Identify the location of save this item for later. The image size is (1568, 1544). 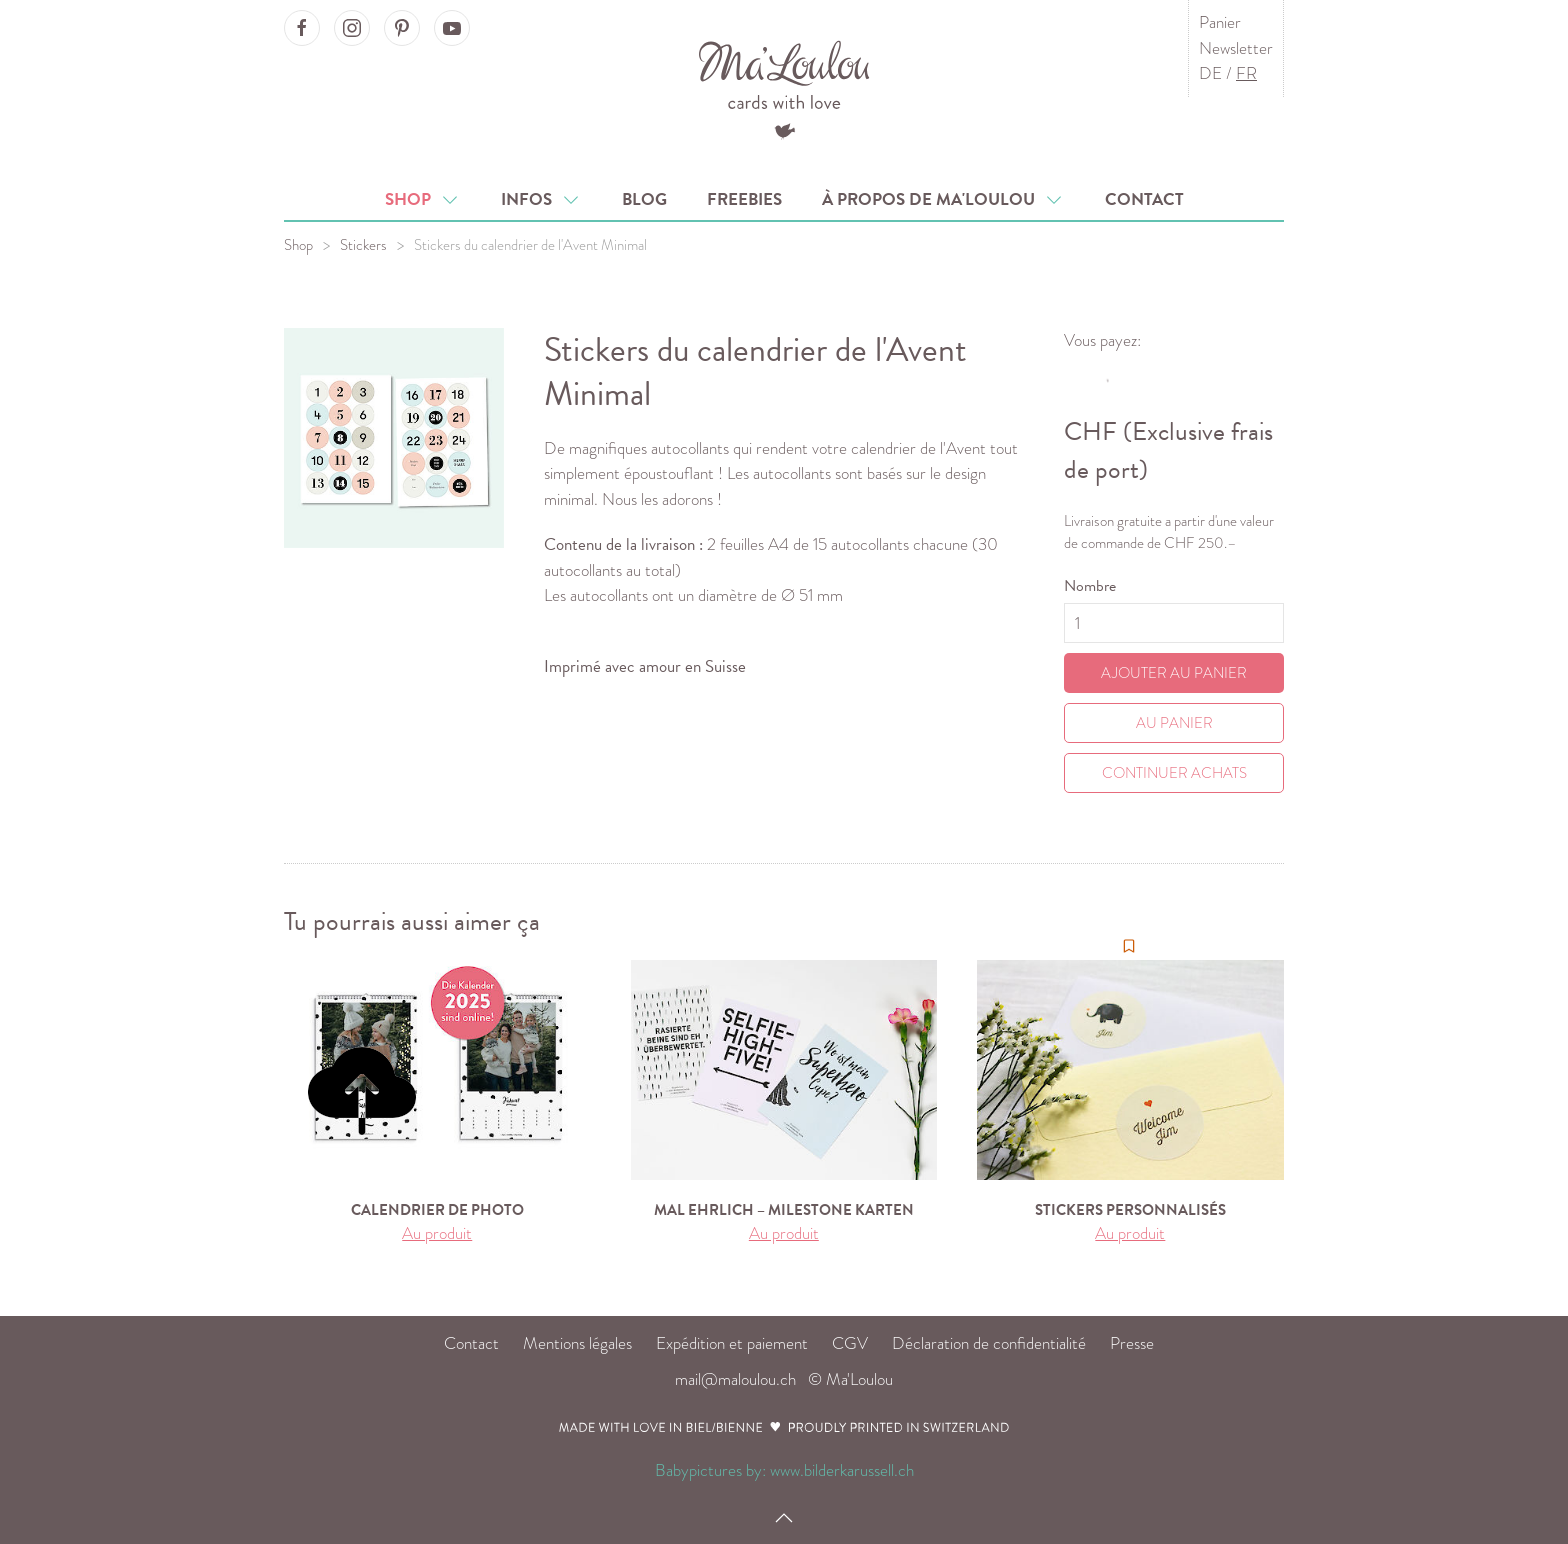
(1129, 946).